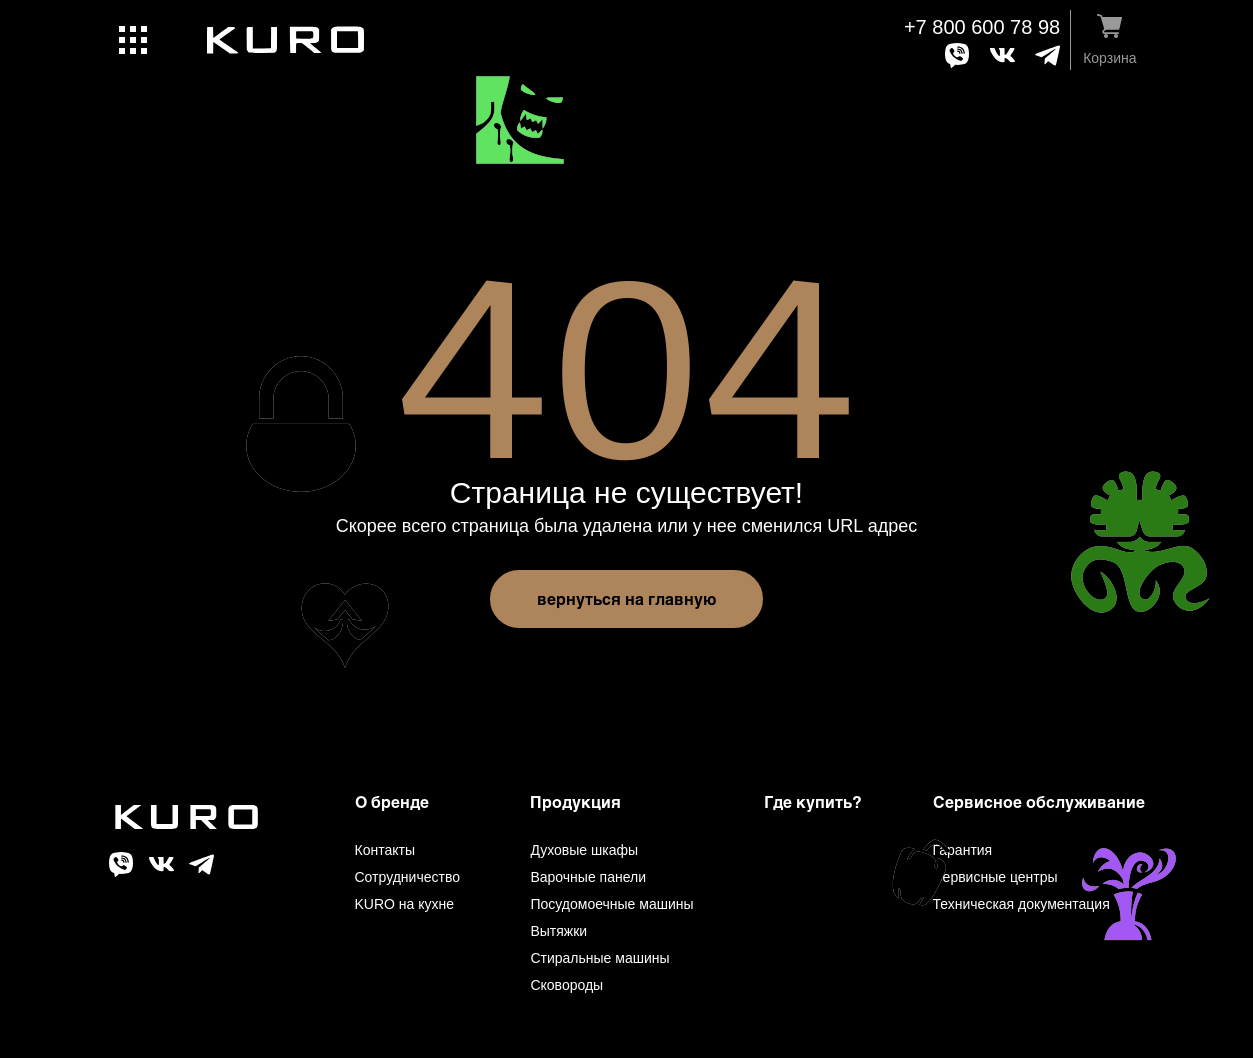 Image resolution: width=1253 pixels, height=1058 pixels. Describe the element at coordinates (1139, 542) in the screenshot. I see `indicates mind control or psychic abilities` at that location.